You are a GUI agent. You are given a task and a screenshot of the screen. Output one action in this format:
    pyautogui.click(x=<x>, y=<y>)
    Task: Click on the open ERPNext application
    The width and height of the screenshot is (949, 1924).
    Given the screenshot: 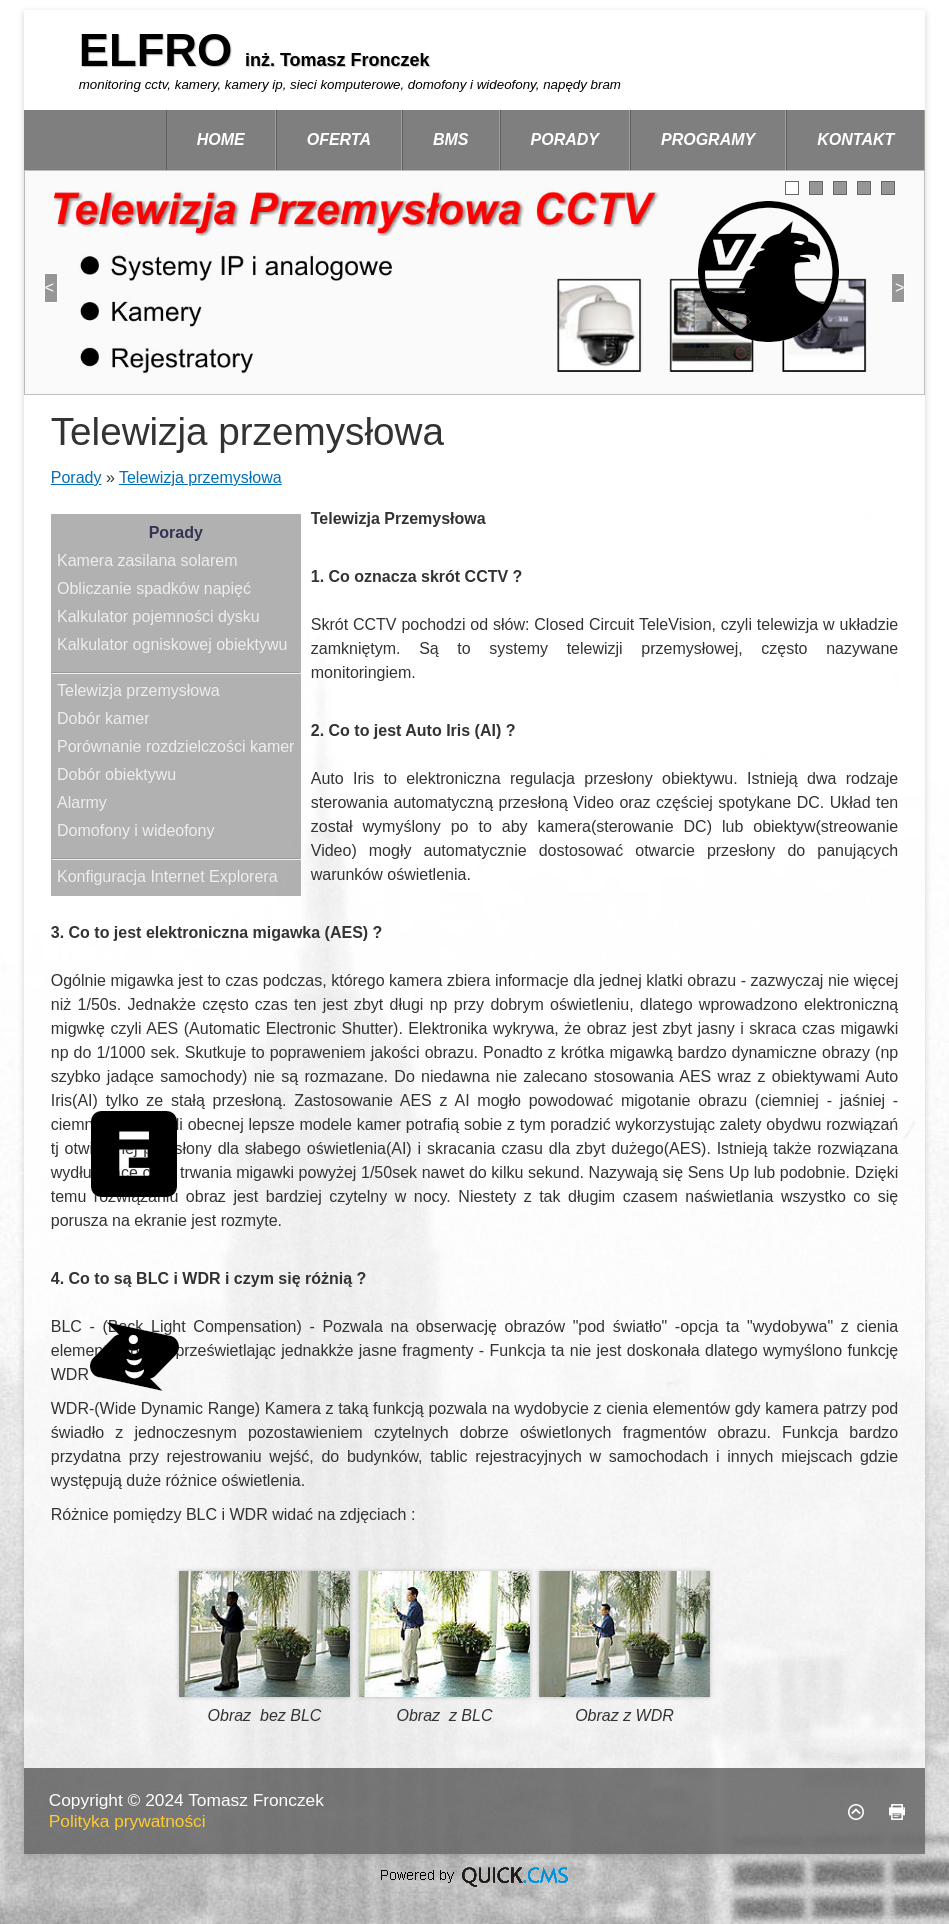 What is the action you would take?
    pyautogui.click(x=134, y=1154)
    